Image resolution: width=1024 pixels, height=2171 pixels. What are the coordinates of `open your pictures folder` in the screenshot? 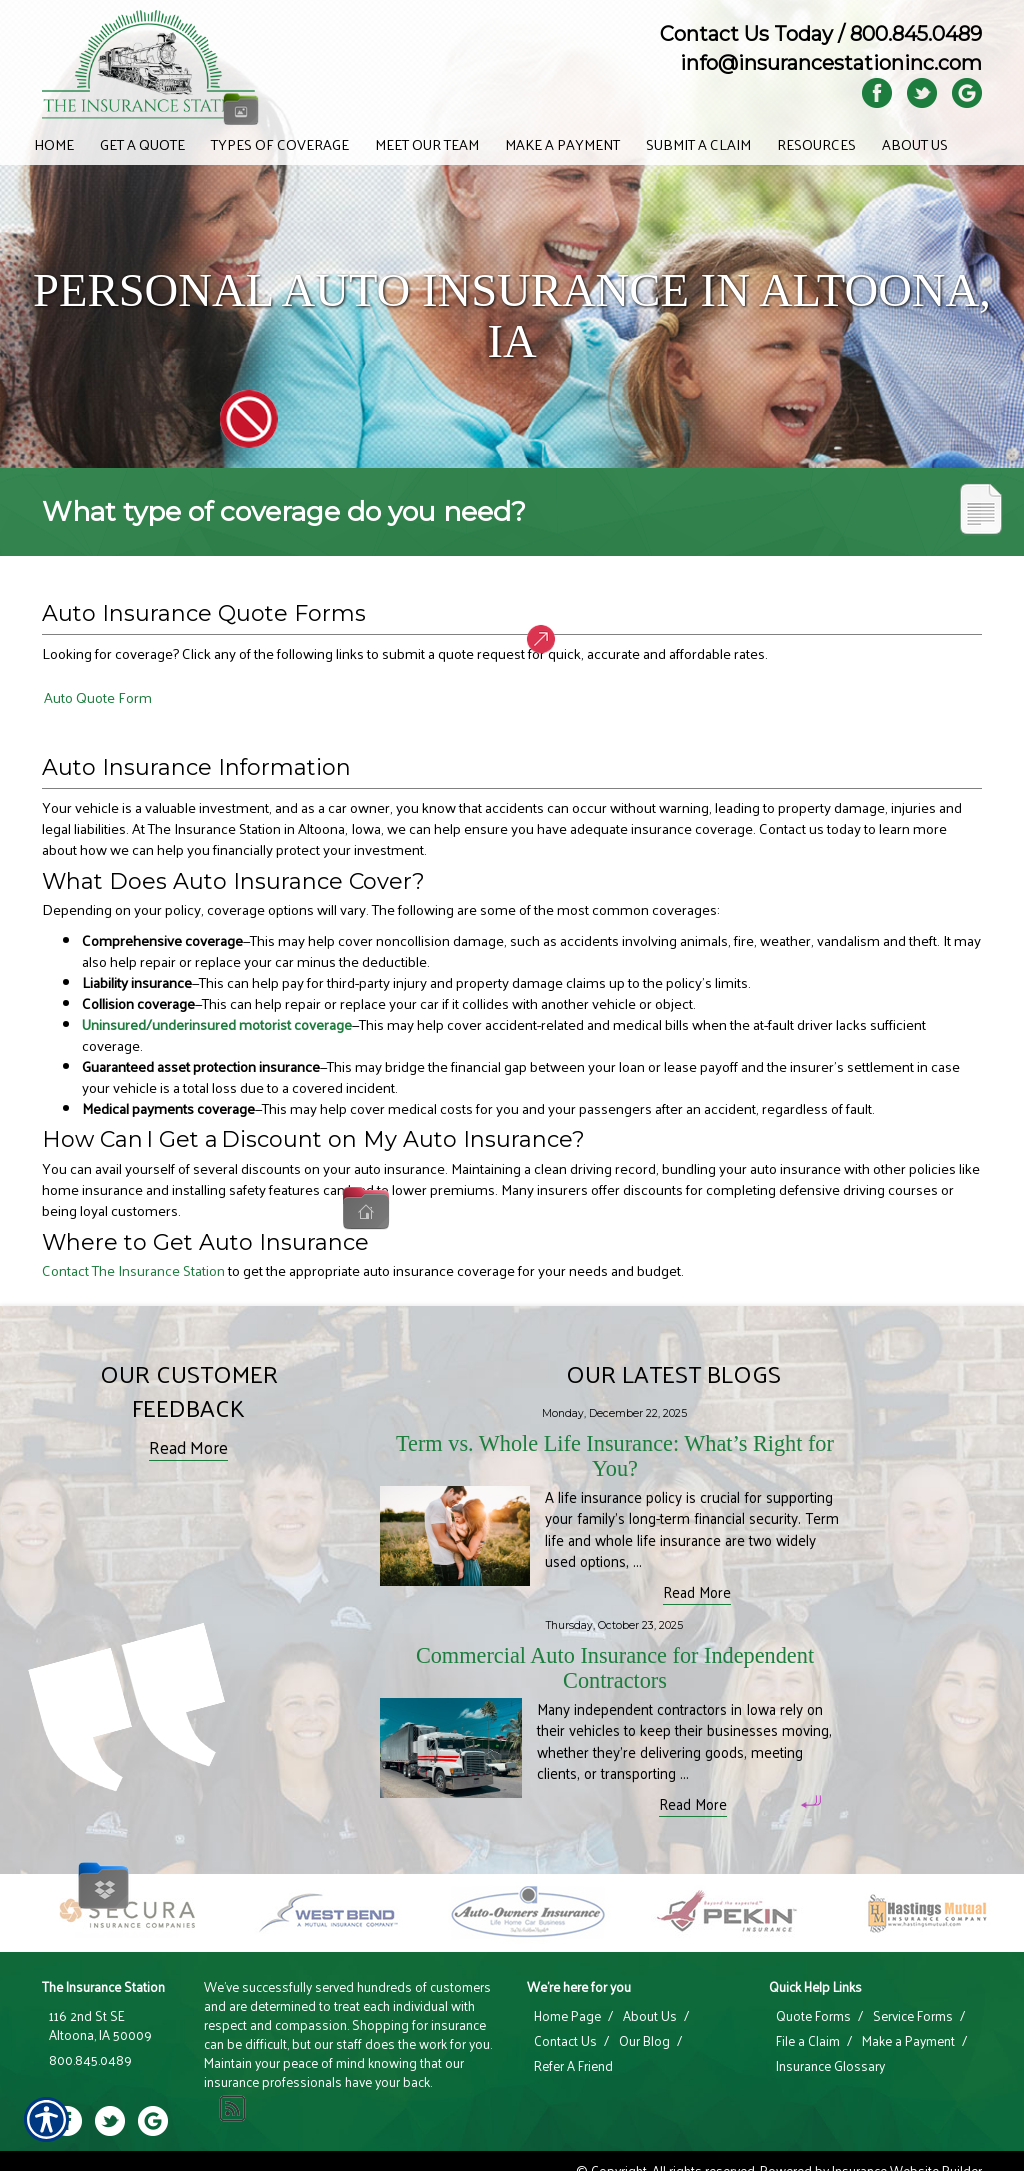 It's located at (241, 109).